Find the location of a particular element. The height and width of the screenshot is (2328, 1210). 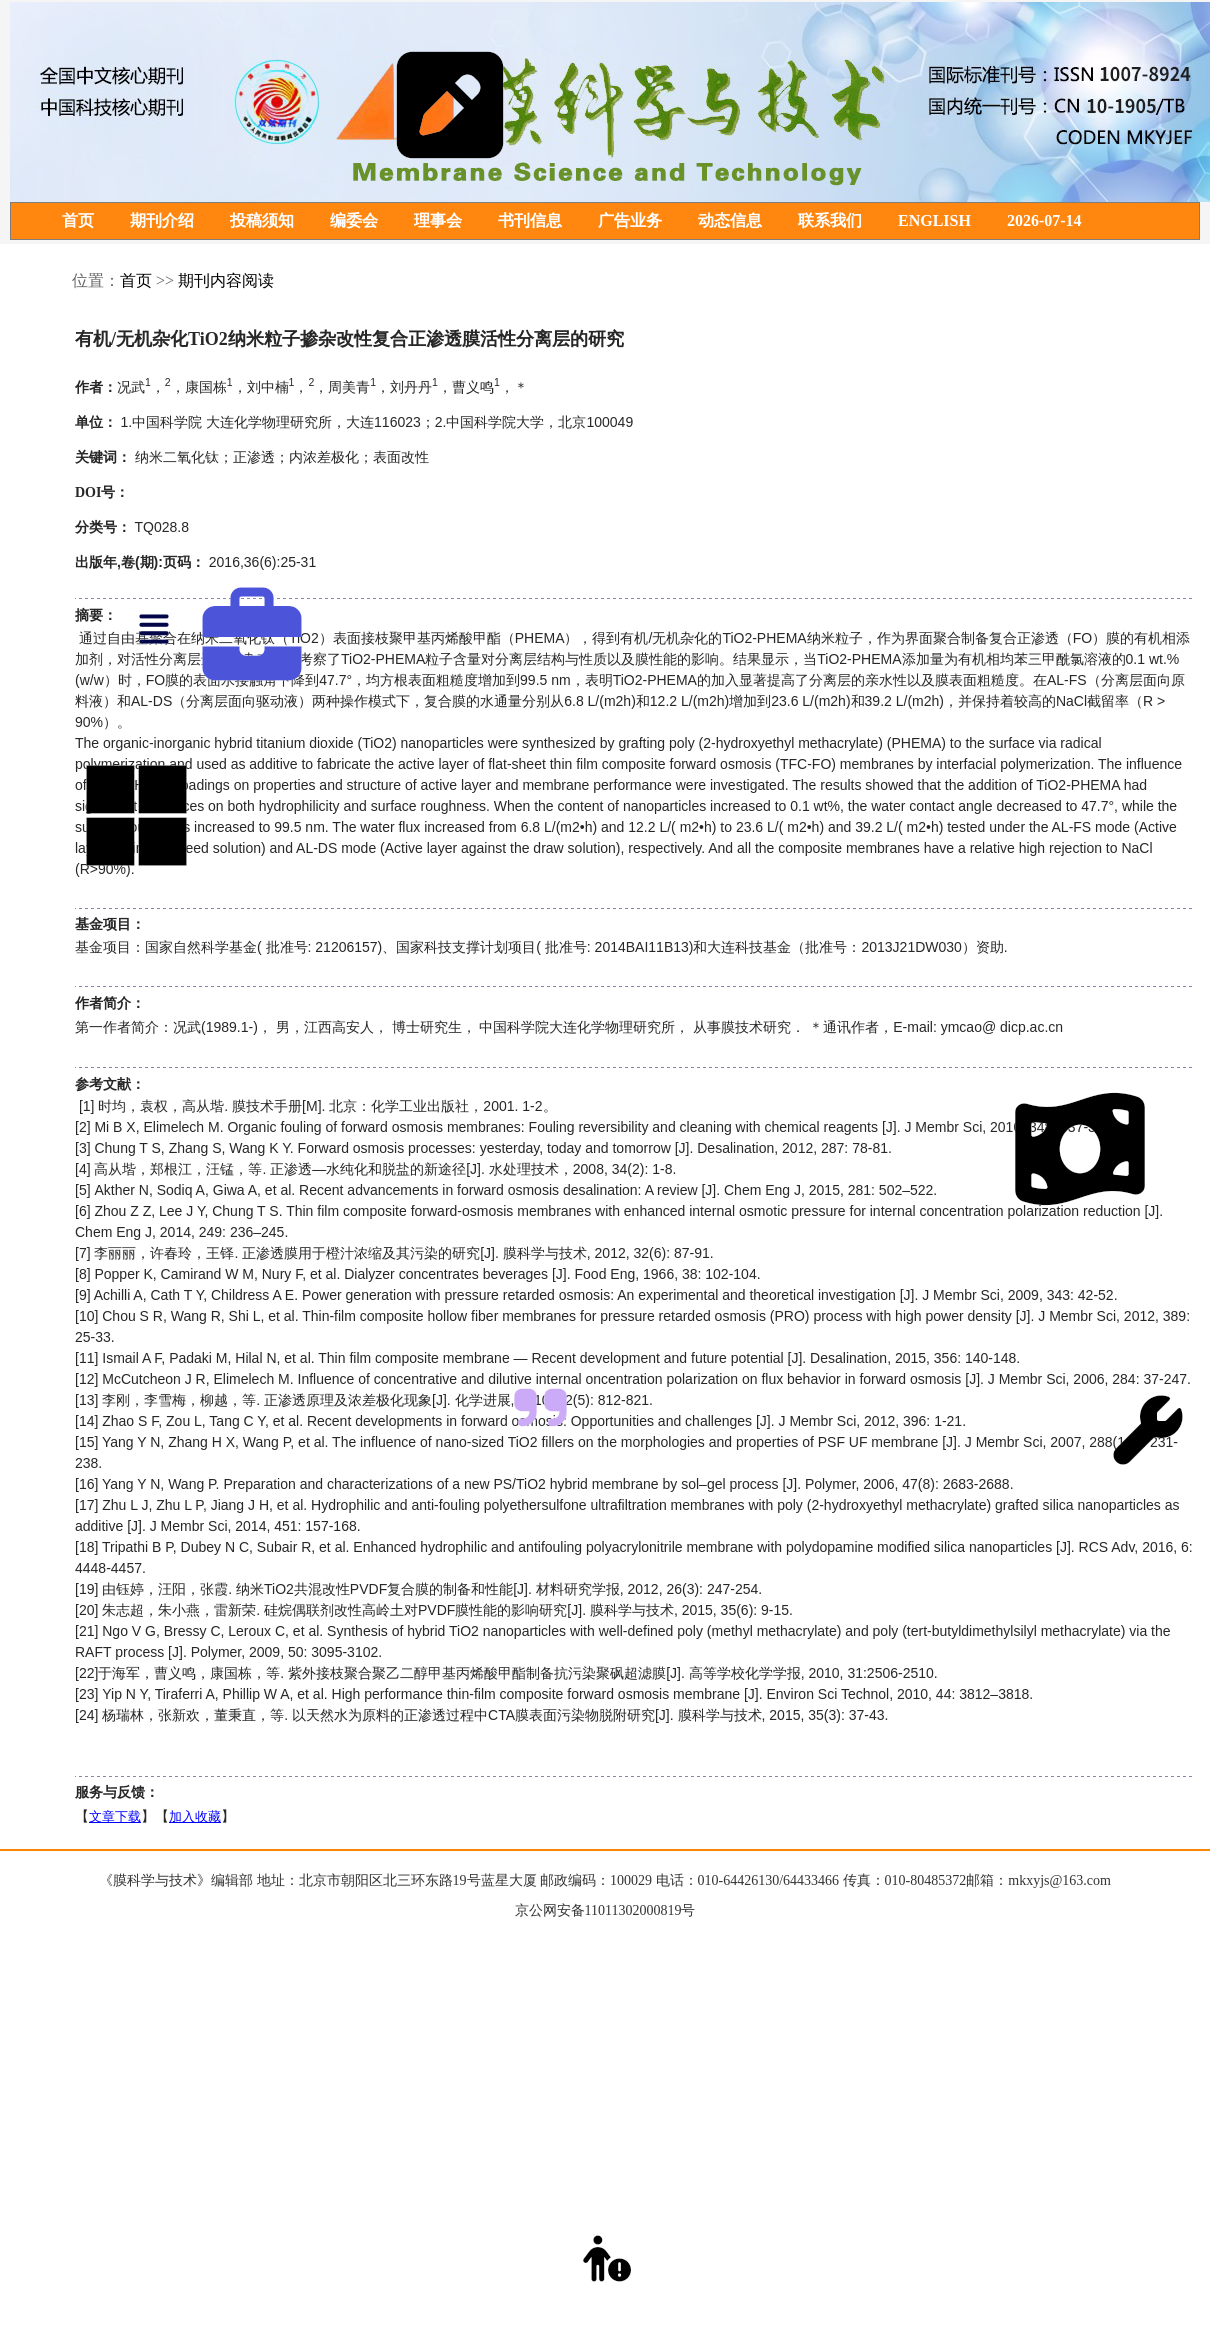

edit or compose a new entry is located at coordinates (450, 105).